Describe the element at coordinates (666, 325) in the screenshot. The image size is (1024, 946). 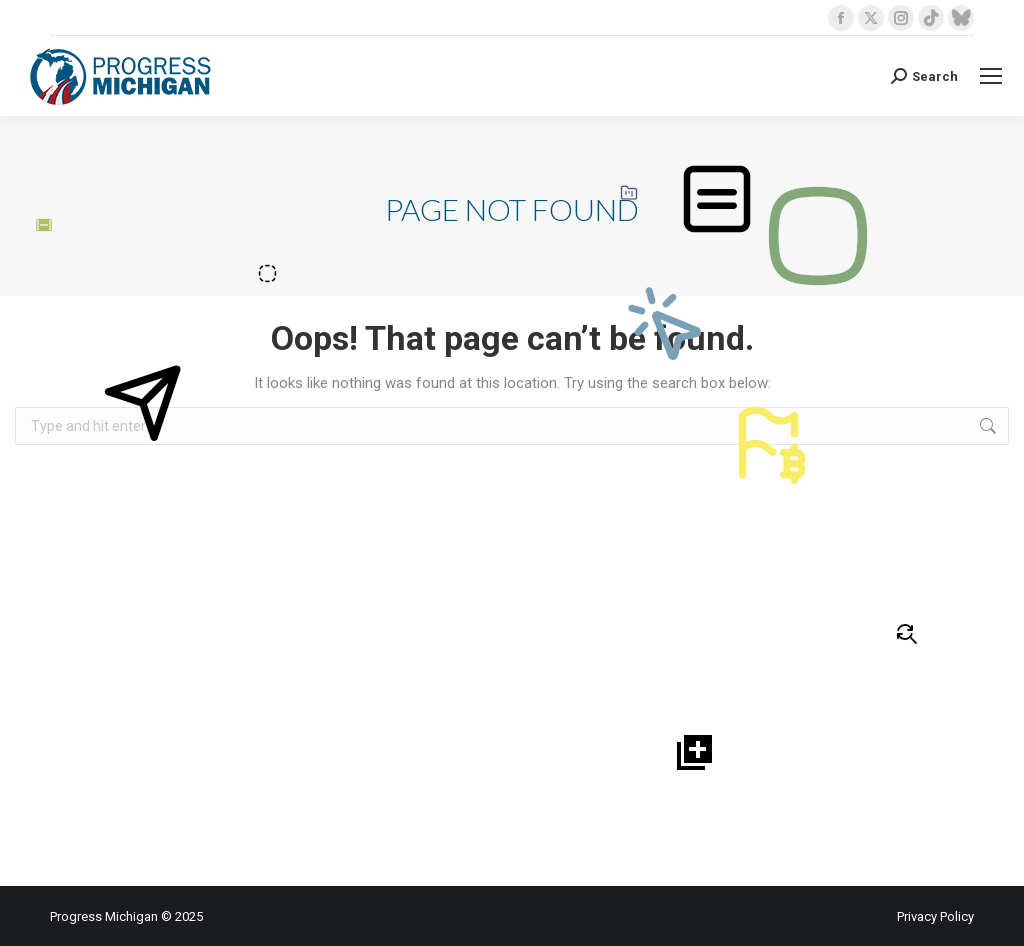
I see `click or tap to interact` at that location.